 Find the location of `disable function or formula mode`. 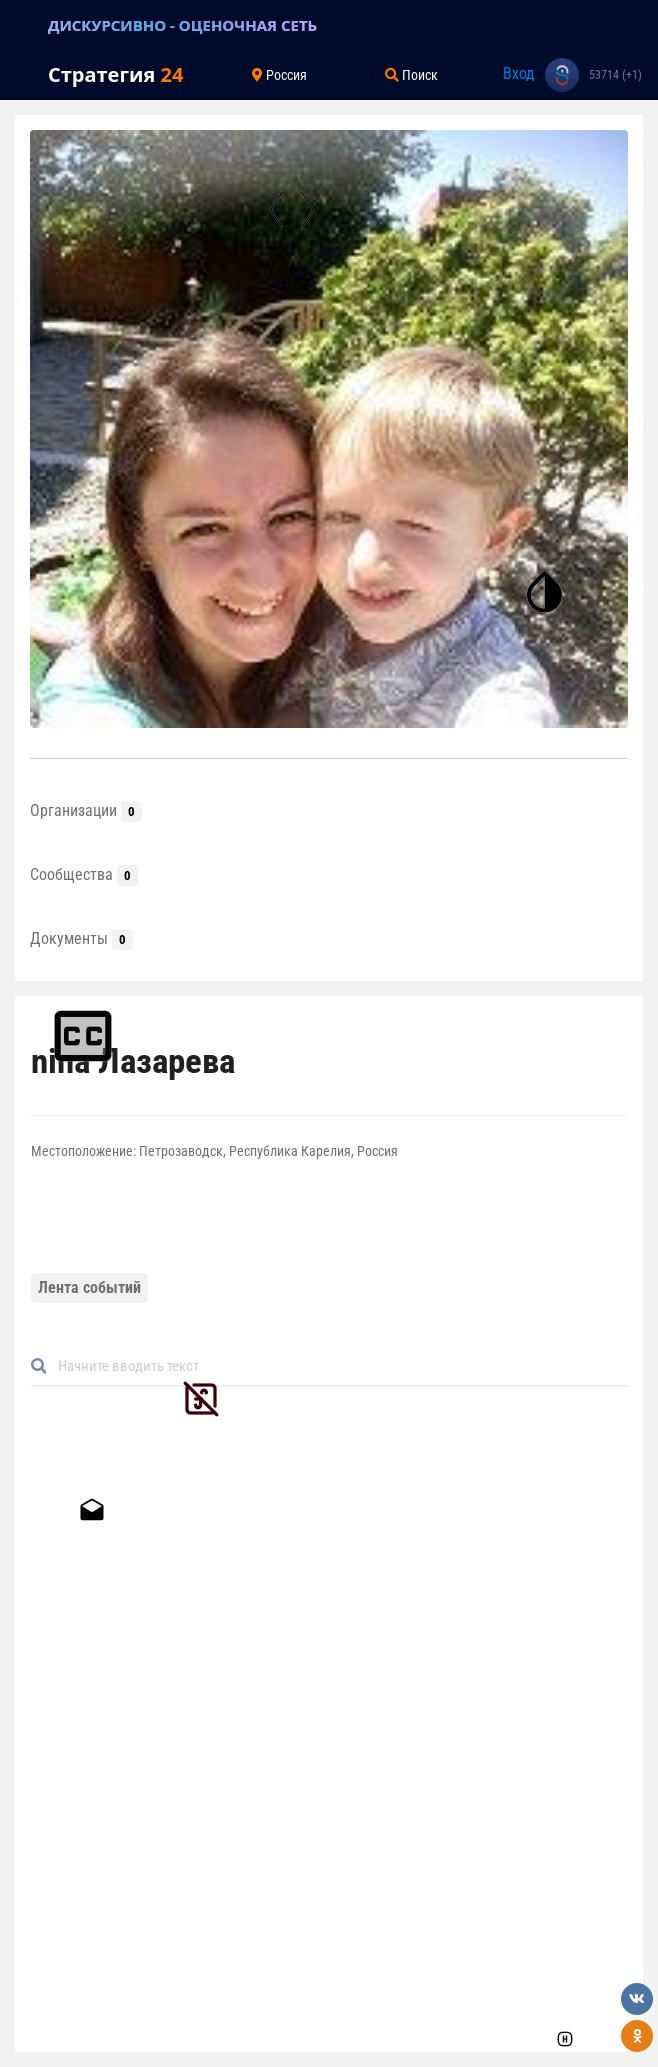

disable function or formula mode is located at coordinates (201, 1399).